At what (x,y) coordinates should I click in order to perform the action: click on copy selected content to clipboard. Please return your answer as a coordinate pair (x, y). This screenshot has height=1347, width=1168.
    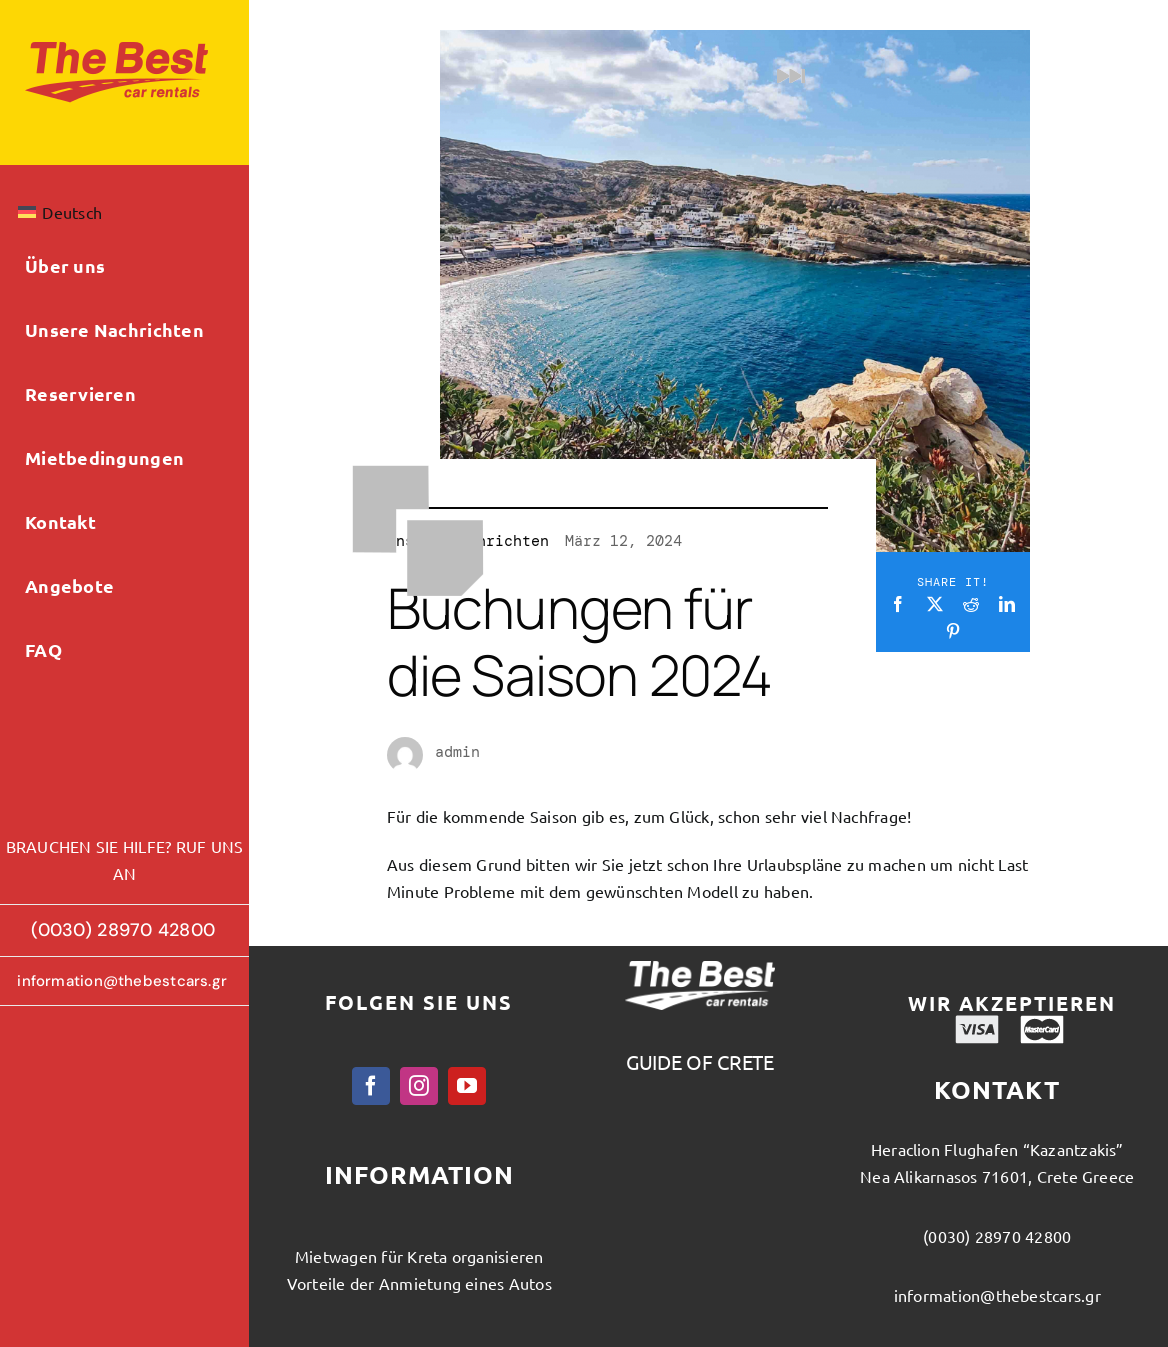
    Looking at the image, I should click on (418, 531).